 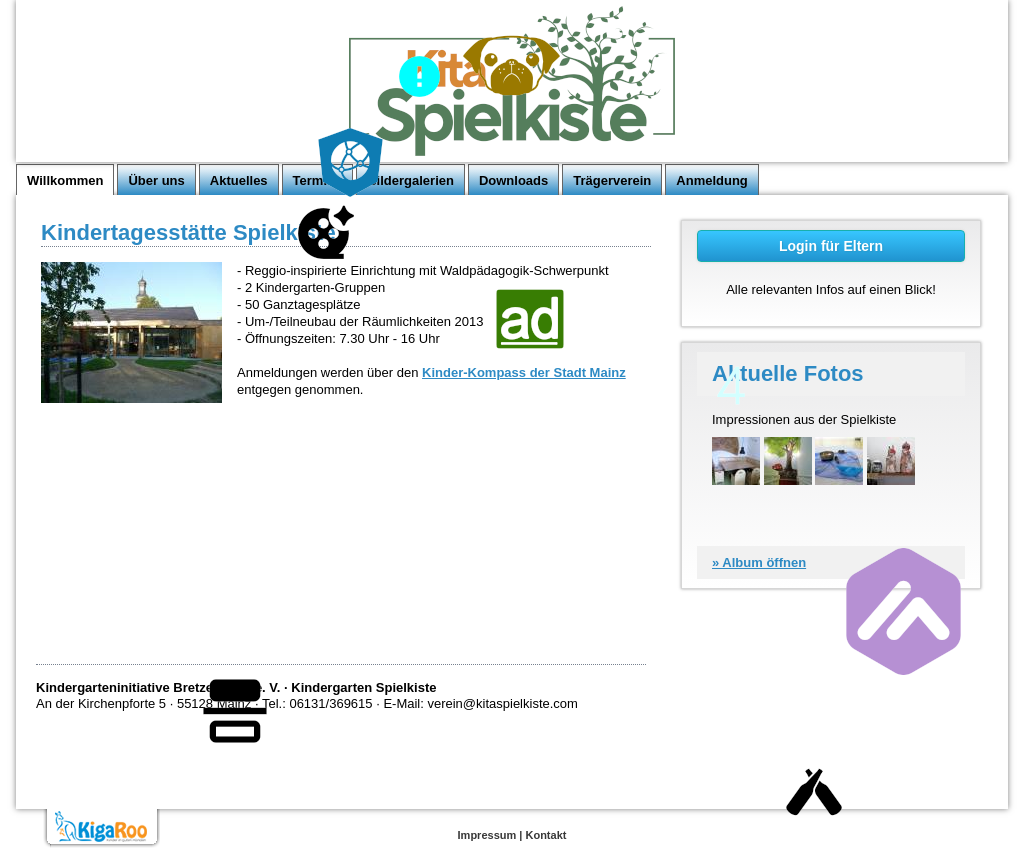 What do you see at coordinates (350, 162) in the screenshot?
I see `jsDelivr CDN service logo` at bounding box center [350, 162].